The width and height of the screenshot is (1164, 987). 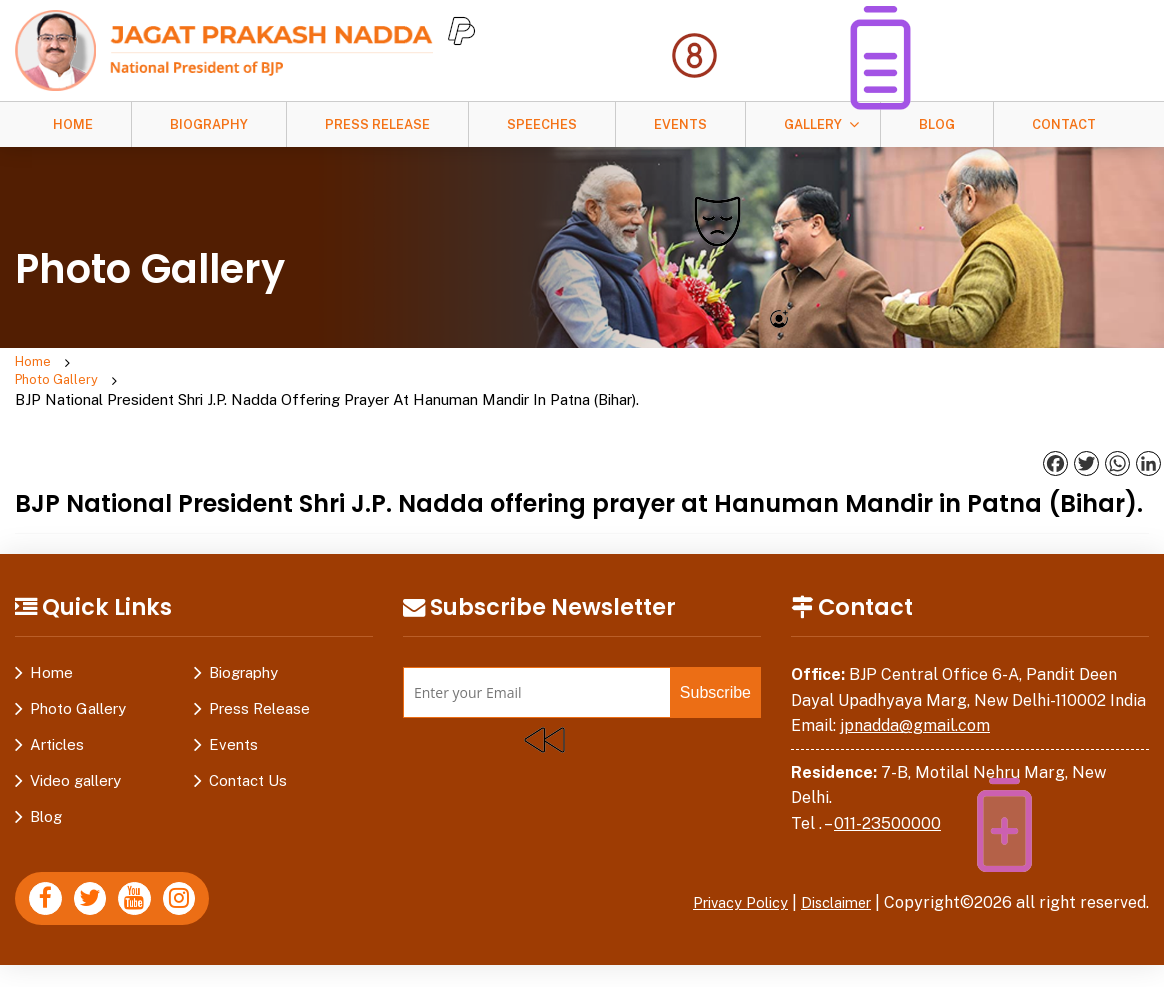 I want to click on indicates high battery level, so click(x=880, y=59).